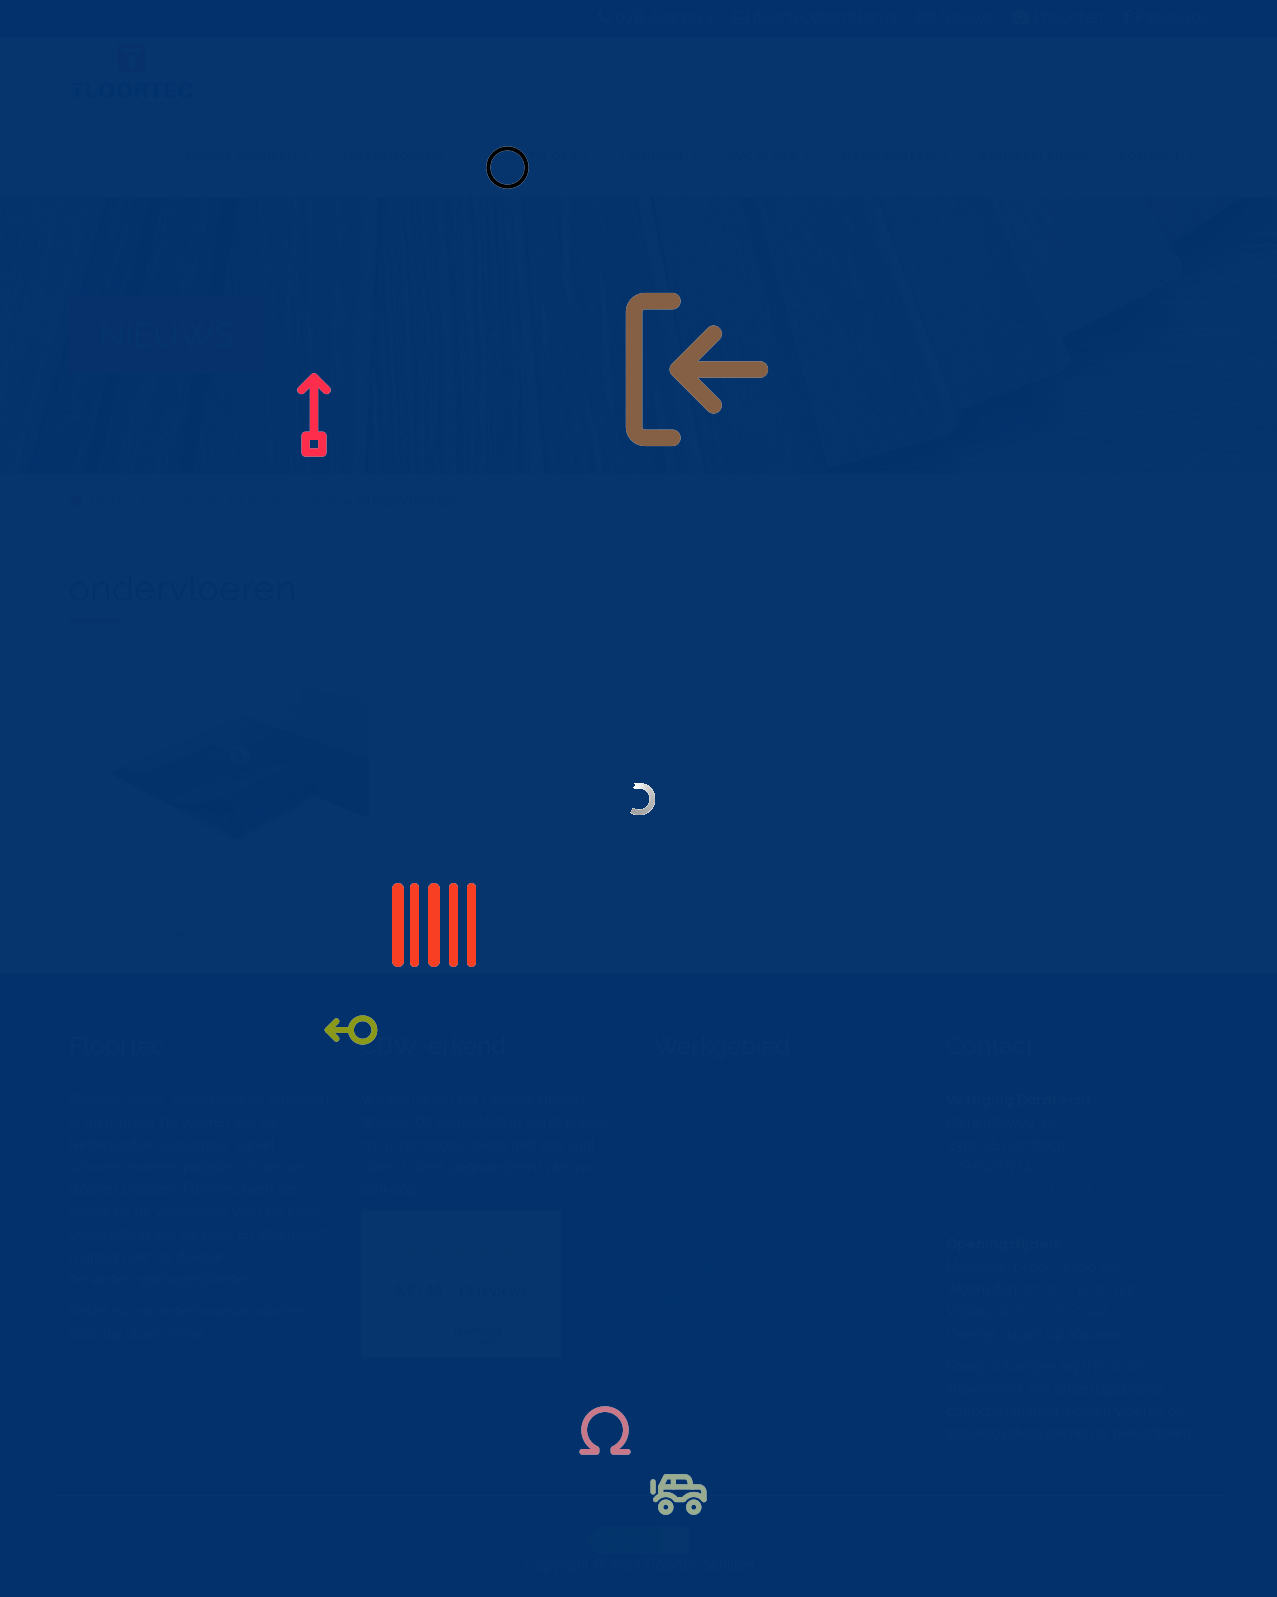 The width and height of the screenshot is (1277, 1597). I want to click on select SUV as vehicle type, so click(678, 1494).